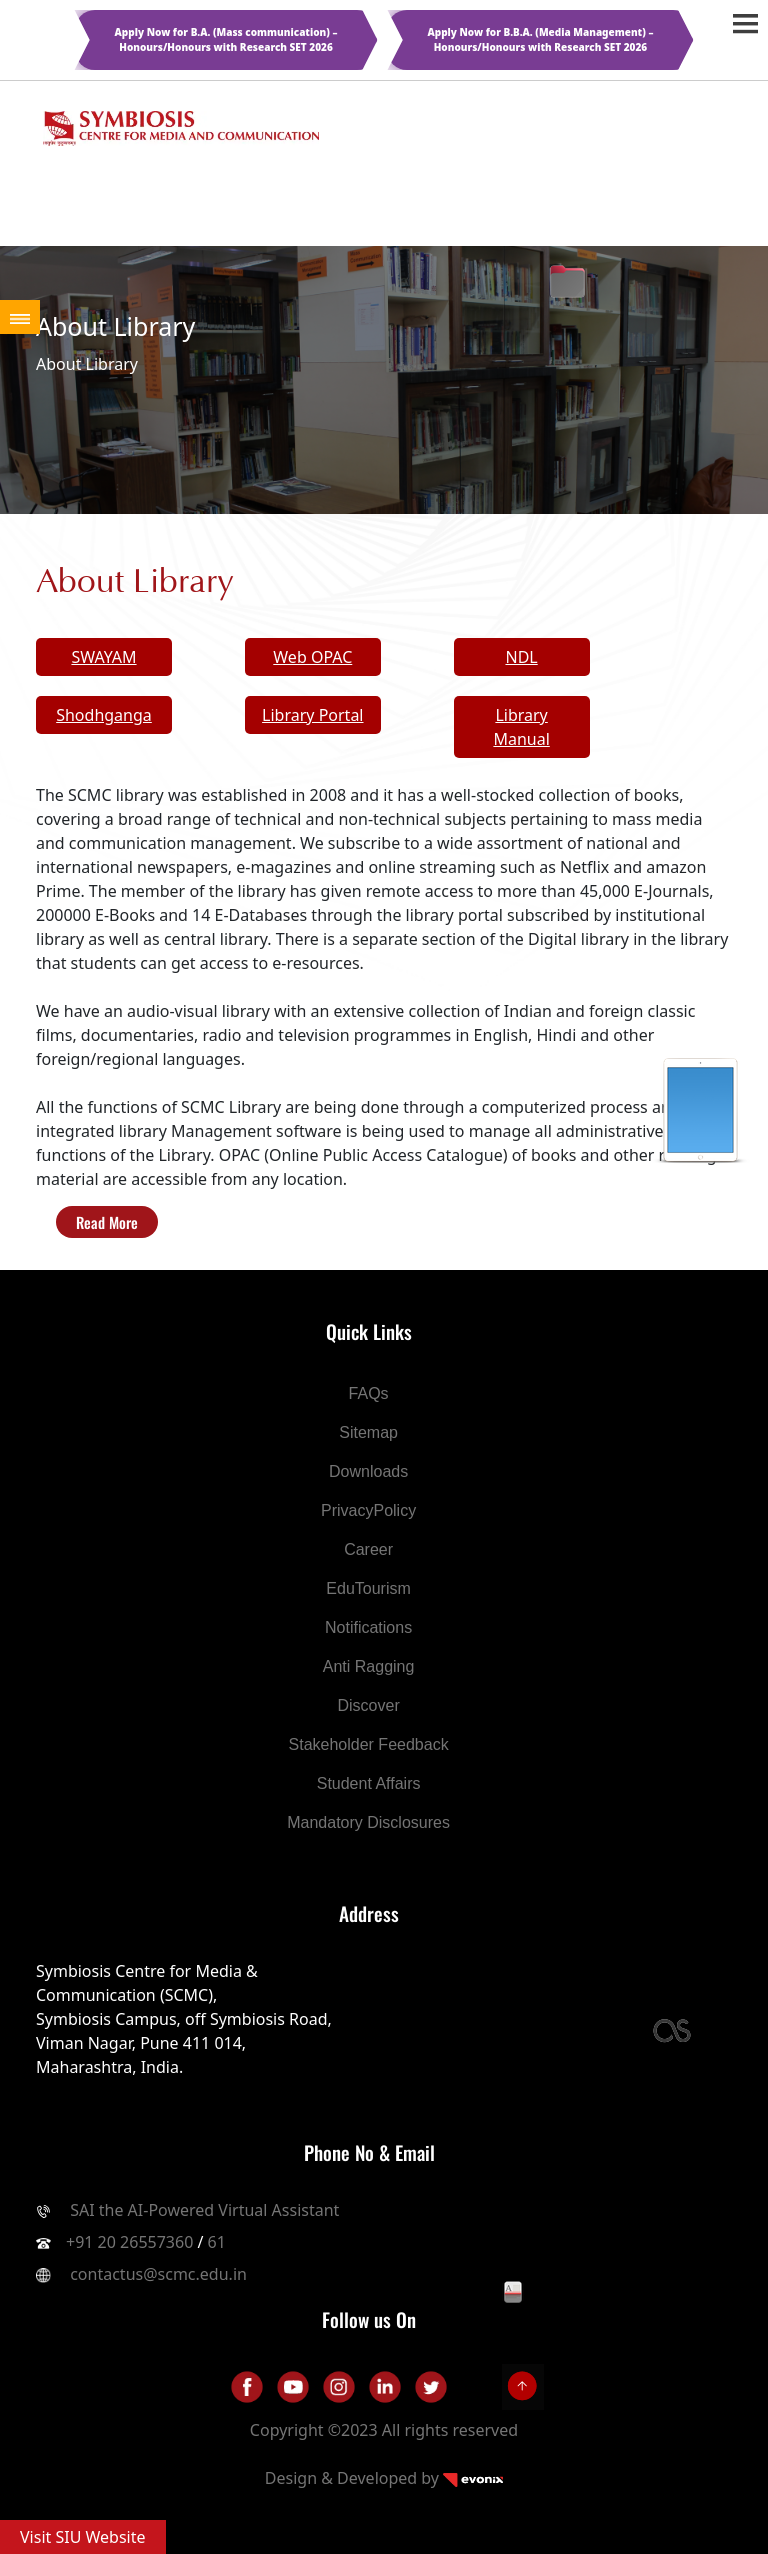  What do you see at coordinates (513, 2292) in the screenshot?
I see `open document scanner app` at bounding box center [513, 2292].